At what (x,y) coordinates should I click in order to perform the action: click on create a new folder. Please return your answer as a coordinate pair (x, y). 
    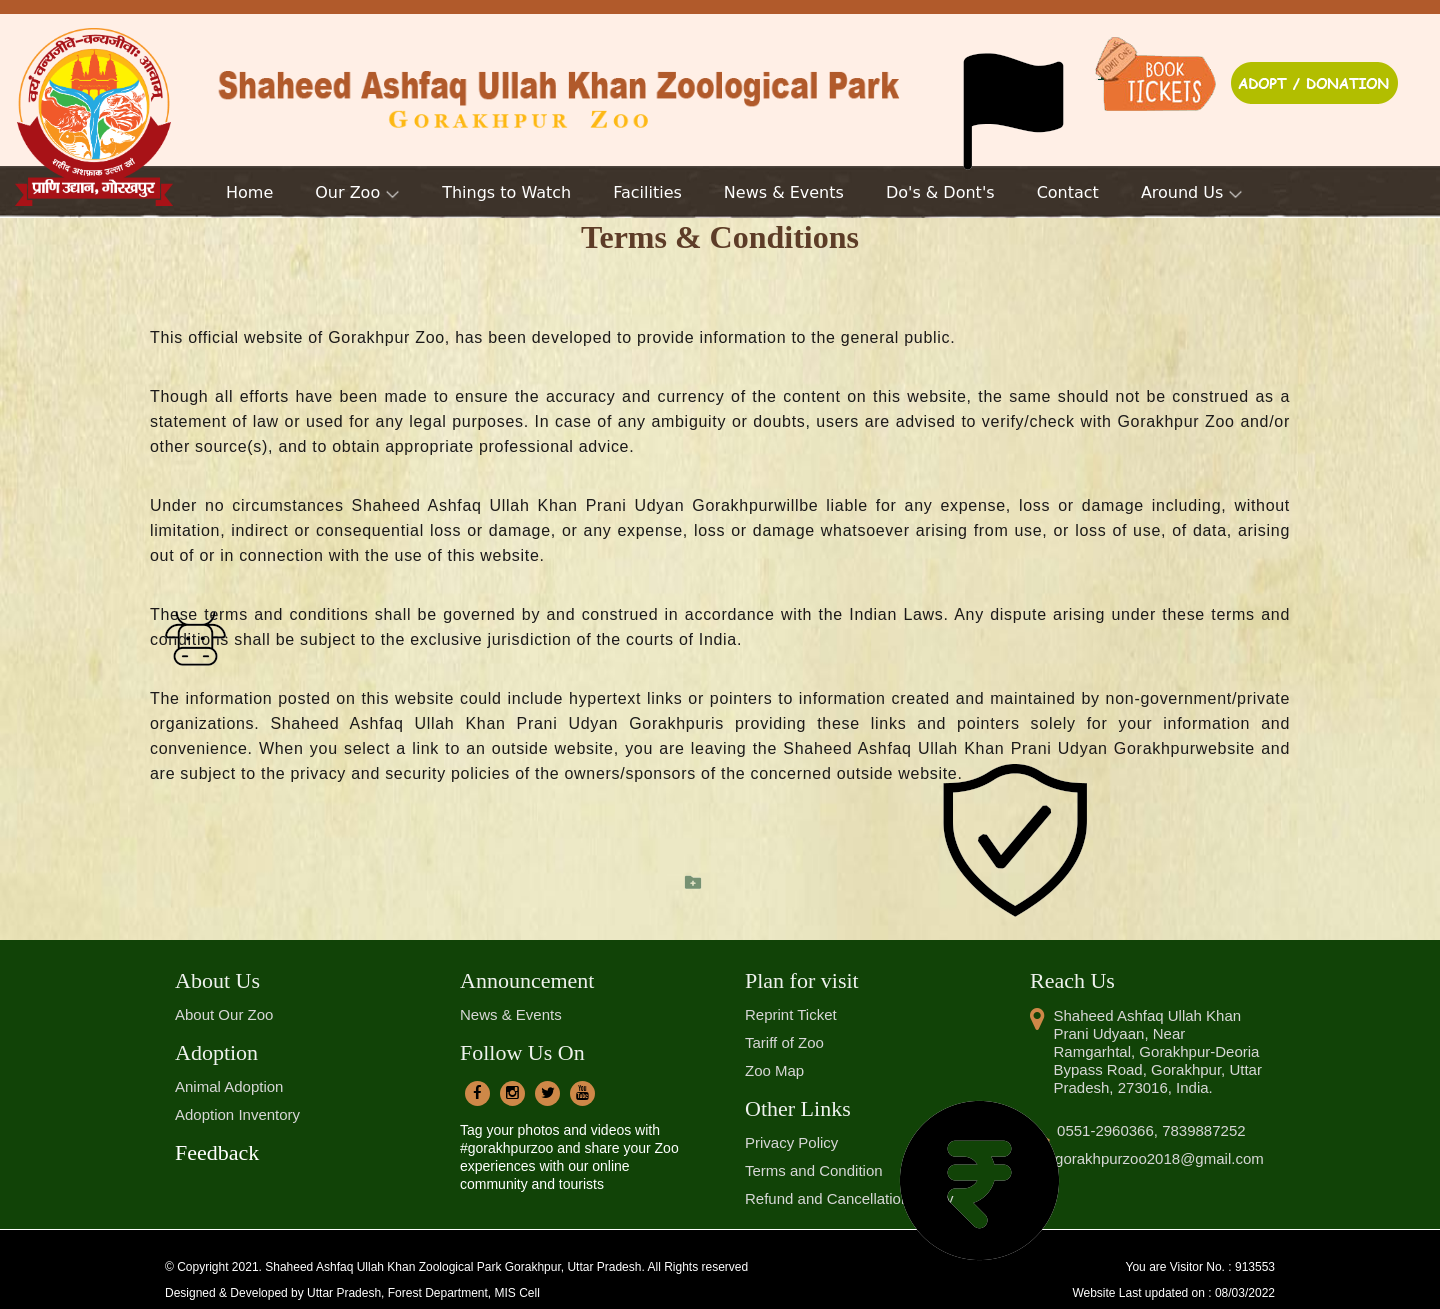
    Looking at the image, I should click on (693, 882).